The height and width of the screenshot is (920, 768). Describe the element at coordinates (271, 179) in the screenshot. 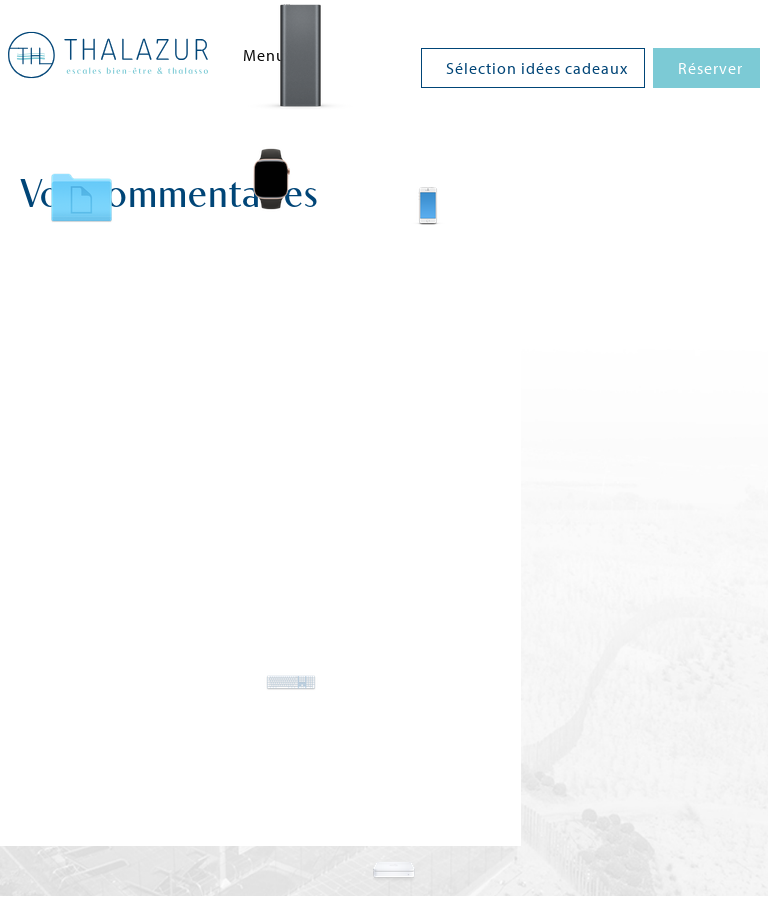

I see `apple watch series 10 device icon` at that location.